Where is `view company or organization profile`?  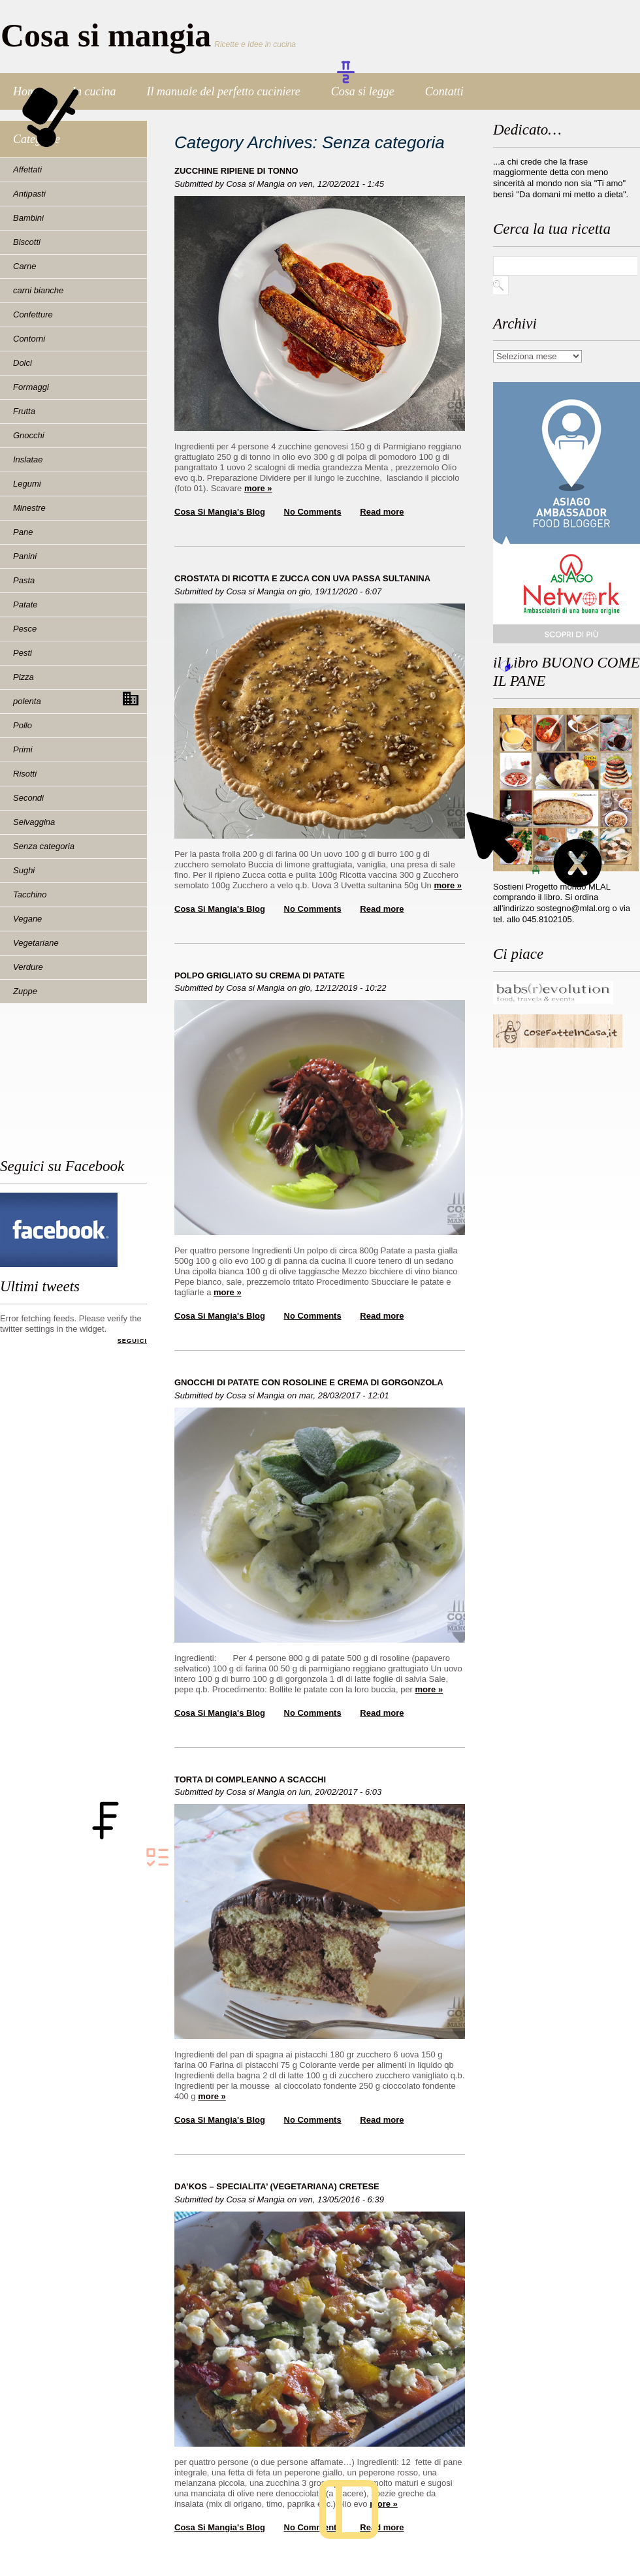
view company or organization profile is located at coordinates (131, 699).